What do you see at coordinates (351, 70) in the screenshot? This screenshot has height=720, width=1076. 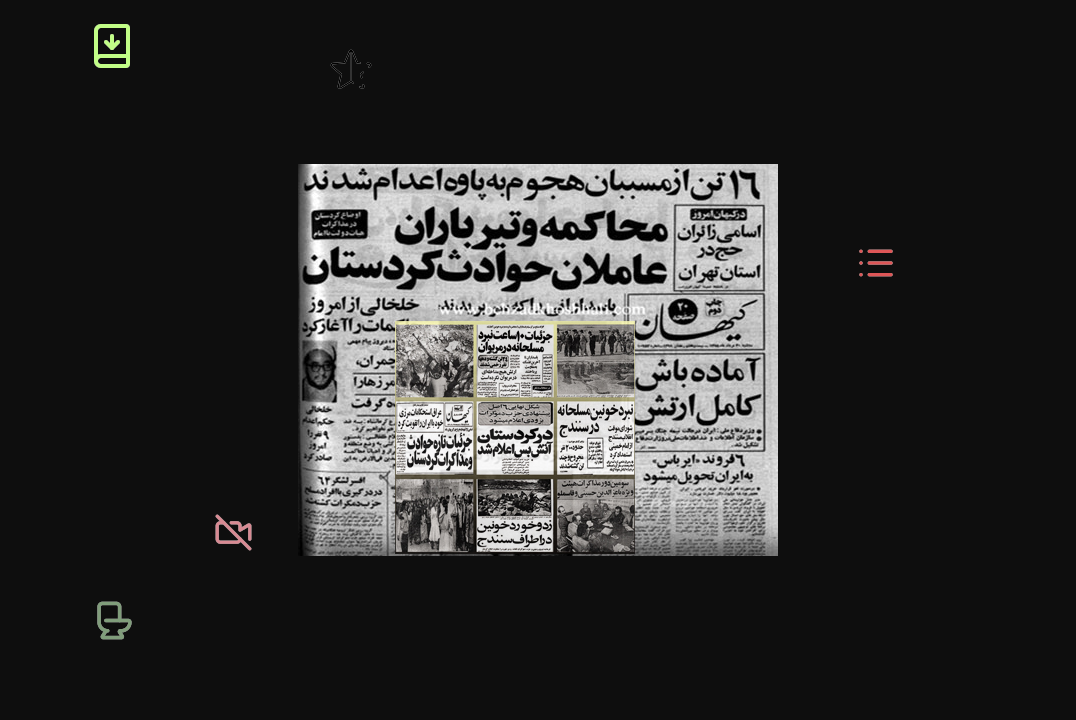 I see `indicates a partial or half-star rating` at bounding box center [351, 70].